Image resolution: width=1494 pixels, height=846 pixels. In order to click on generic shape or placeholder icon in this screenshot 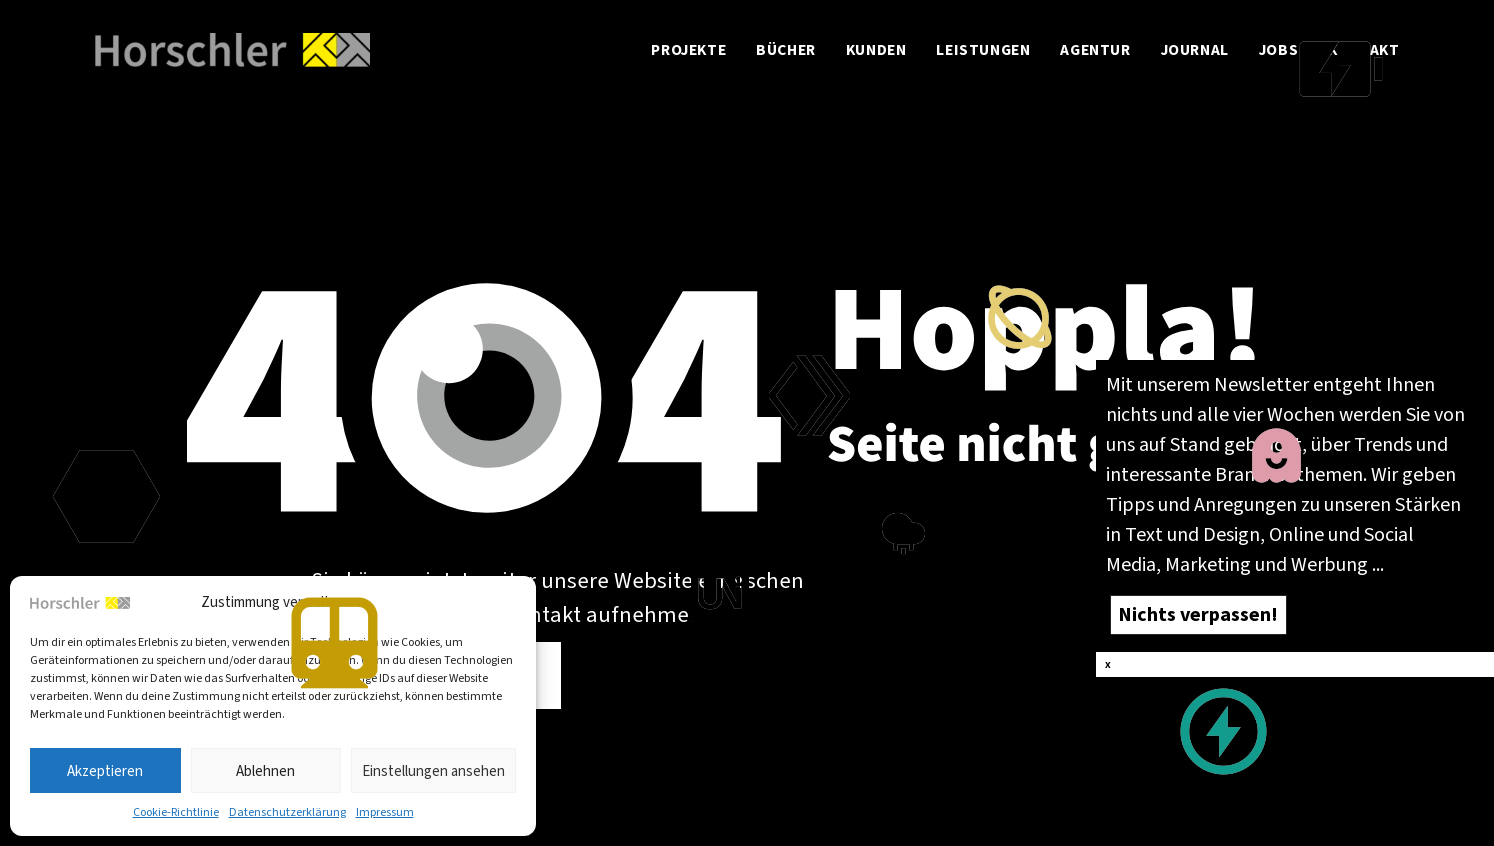, I will do `click(106, 496)`.